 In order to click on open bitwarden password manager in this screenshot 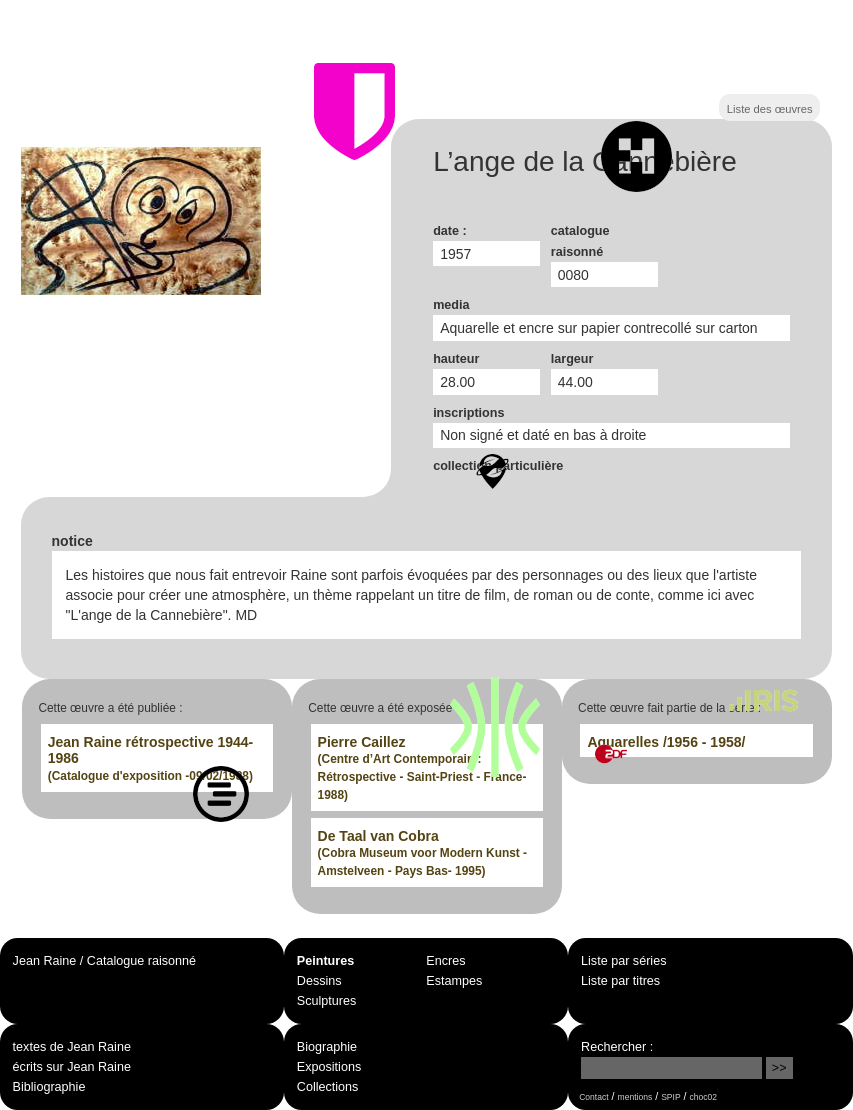, I will do `click(354, 111)`.